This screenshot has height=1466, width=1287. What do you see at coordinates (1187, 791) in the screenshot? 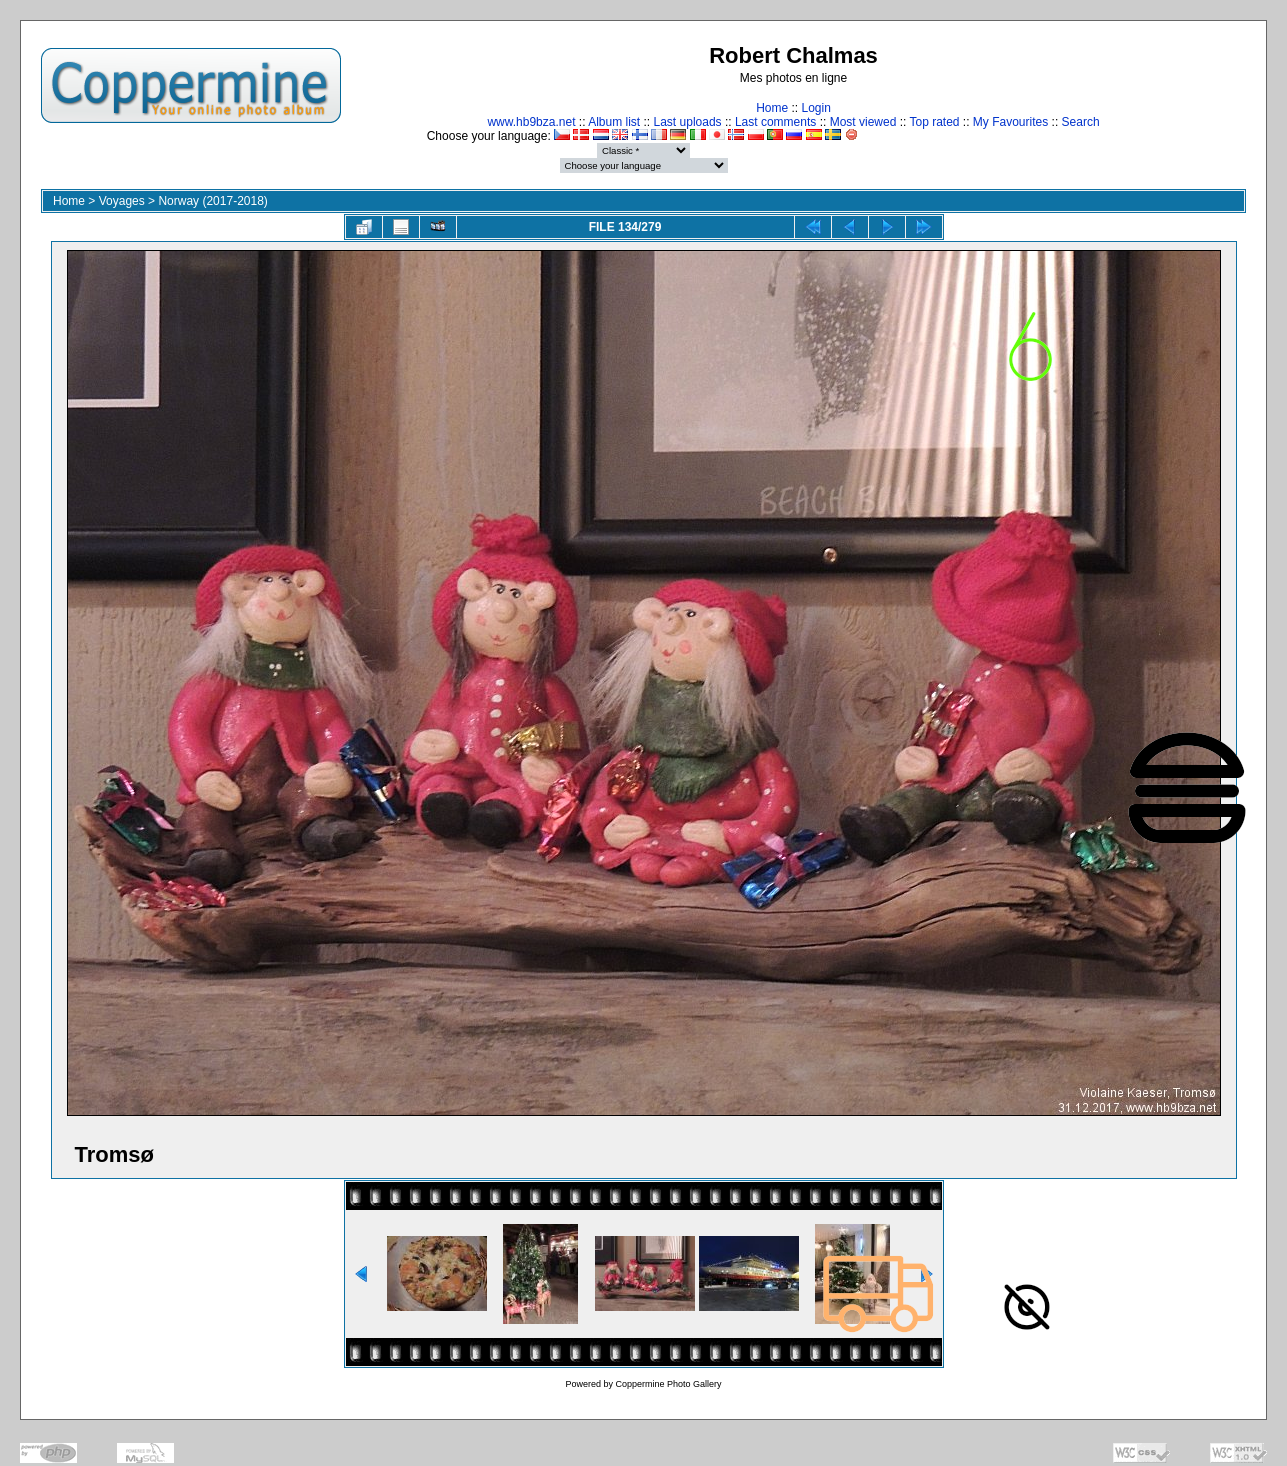
I see `open navigation menu` at bounding box center [1187, 791].